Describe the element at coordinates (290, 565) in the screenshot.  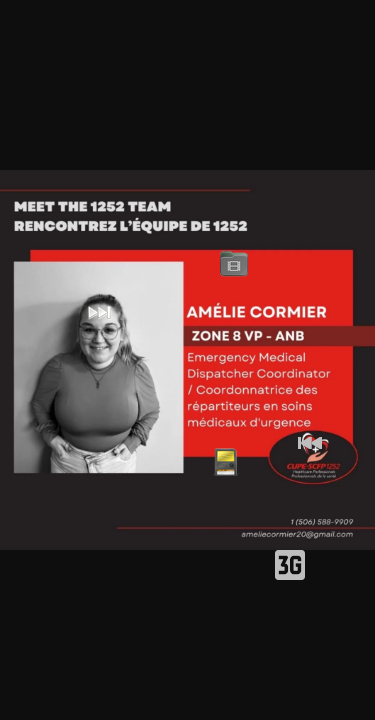
I see `indicates 3G cellular network connection` at that location.